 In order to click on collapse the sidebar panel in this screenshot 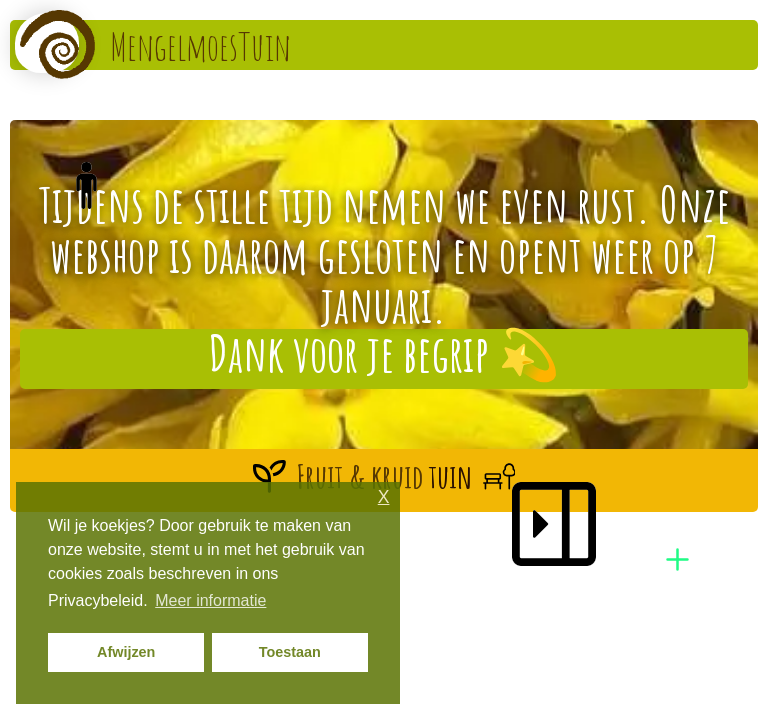, I will do `click(554, 524)`.